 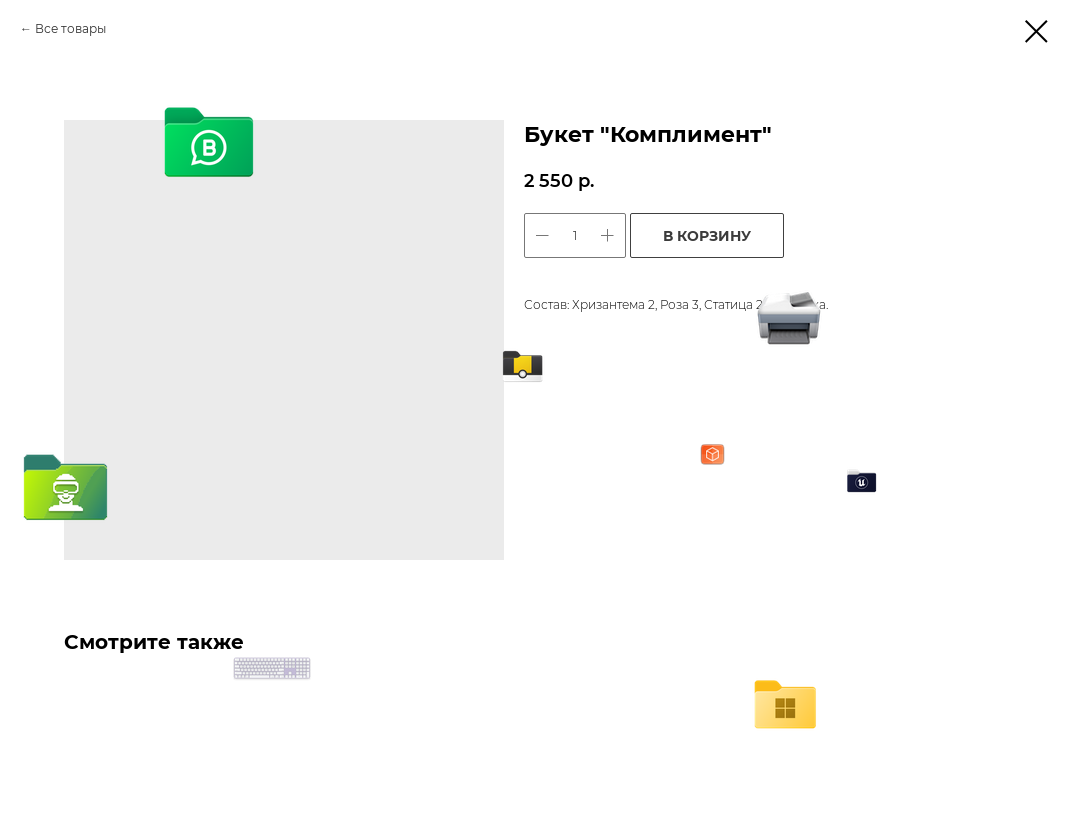 I want to click on open windows system folder, so click(x=785, y=706).